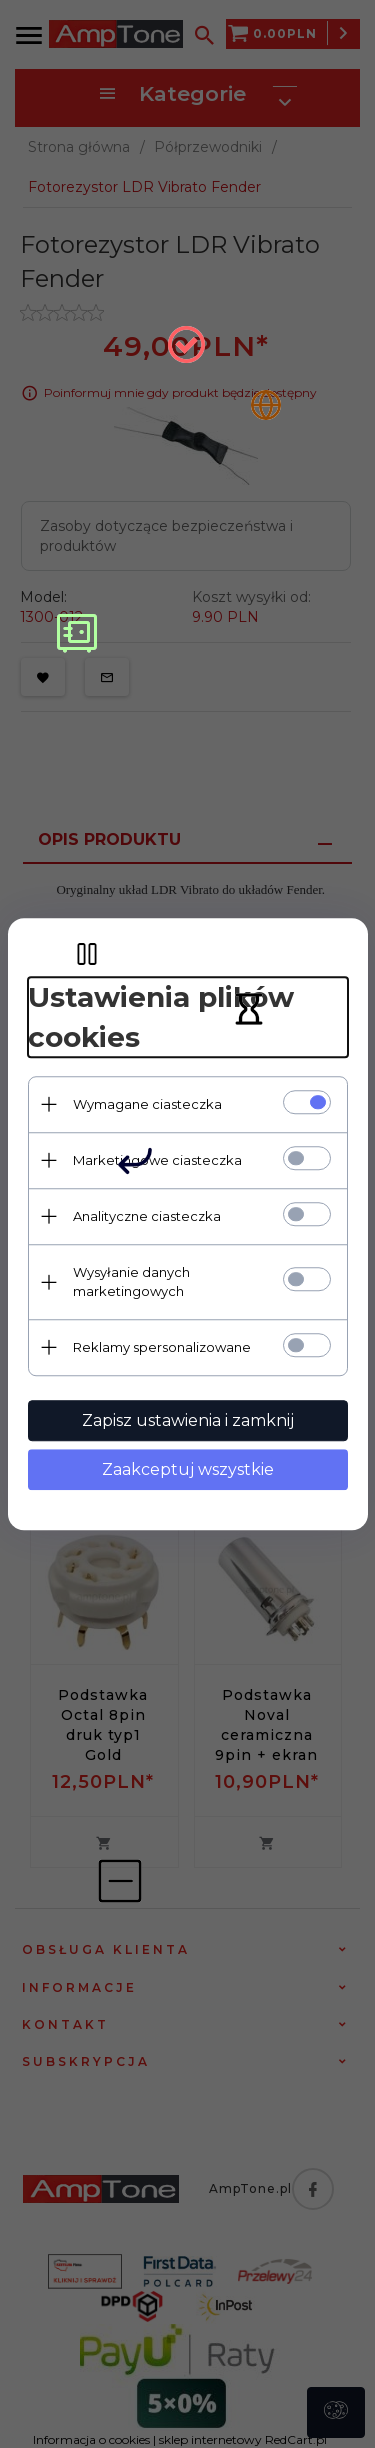 Image resolution: width=375 pixels, height=2448 pixels. What do you see at coordinates (186, 344) in the screenshot?
I see `indicates task or action completed successfully` at bounding box center [186, 344].